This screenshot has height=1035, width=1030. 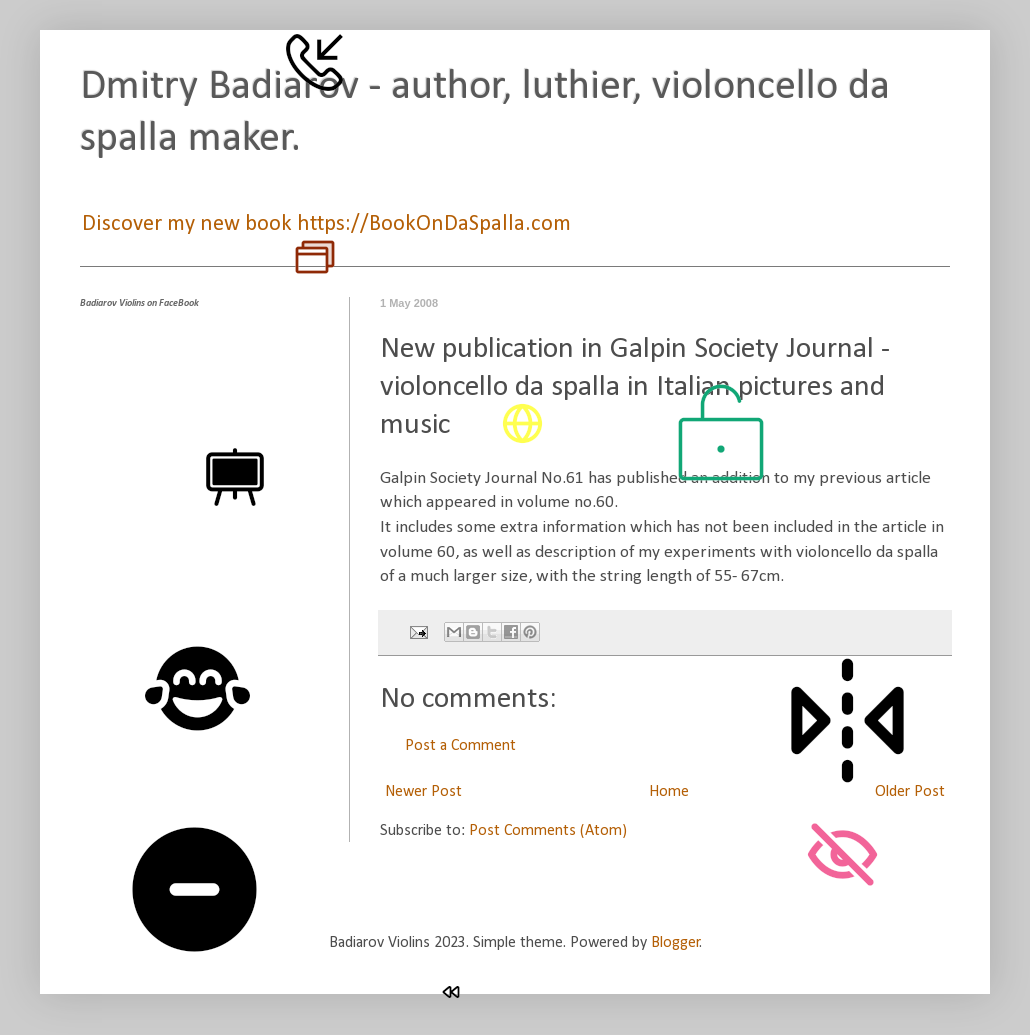 What do you see at coordinates (315, 257) in the screenshot?
I see `open browser tabs or windows` at bounding box center [315, 257].